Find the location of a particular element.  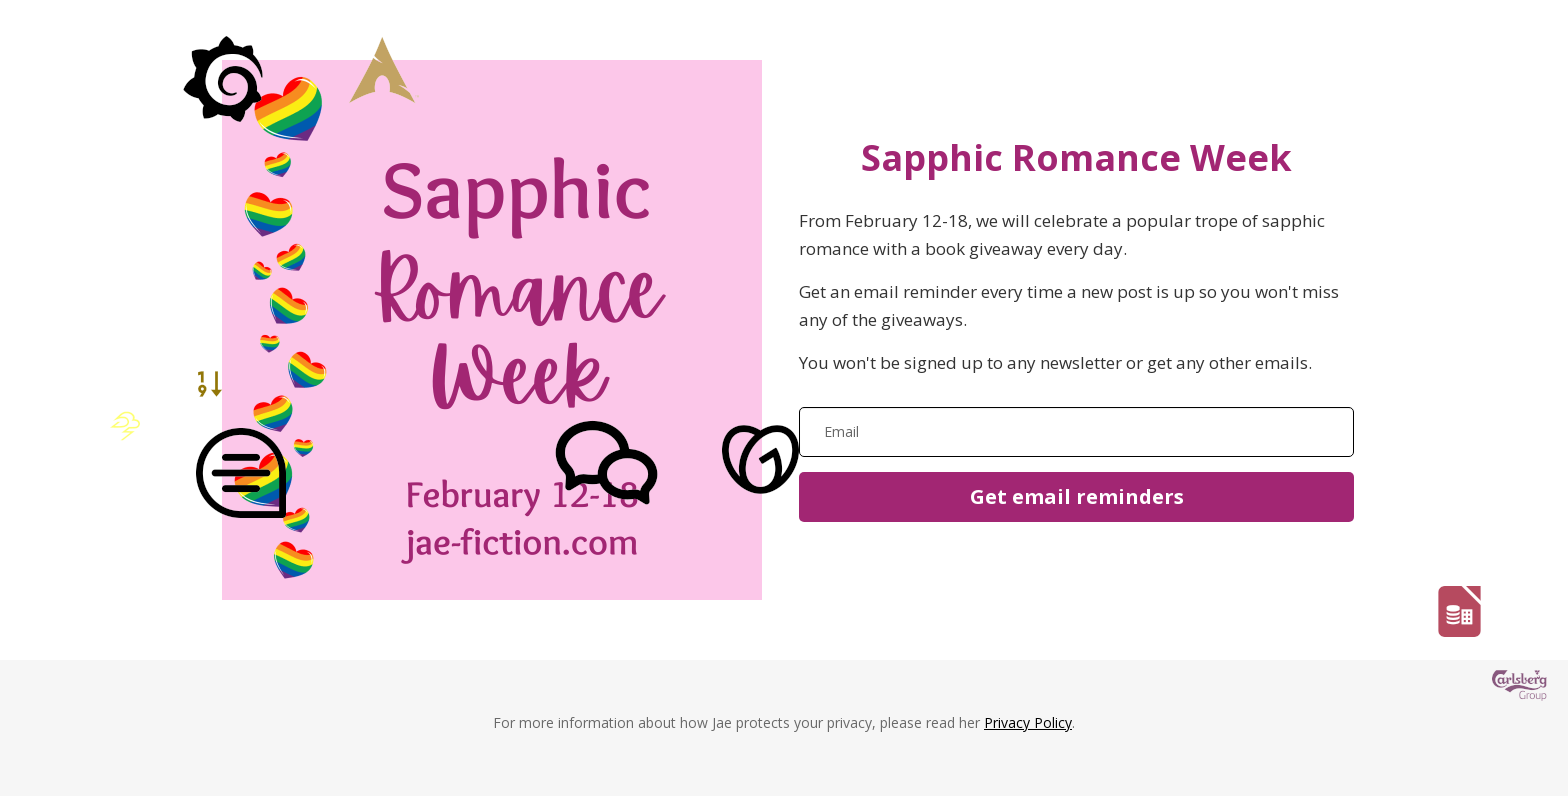

Arch Linux logo is located at coordinates (384, 70).